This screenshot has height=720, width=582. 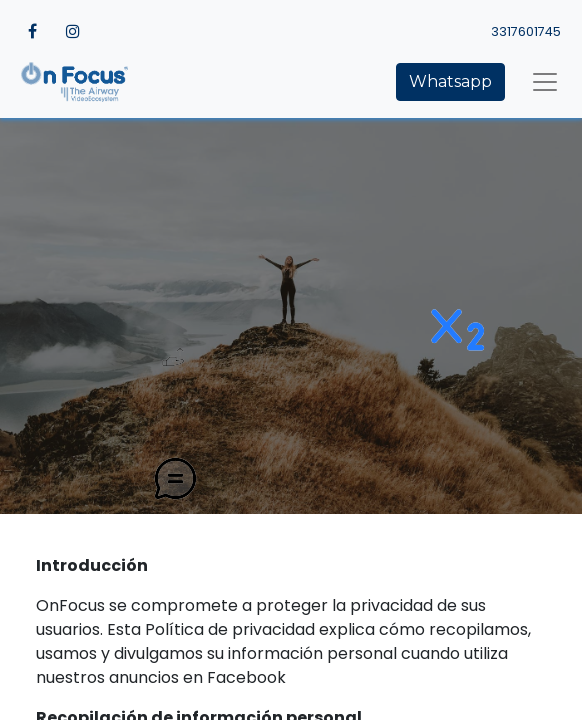 I want to click on upload or share content manually, so click(x=174, y=358).